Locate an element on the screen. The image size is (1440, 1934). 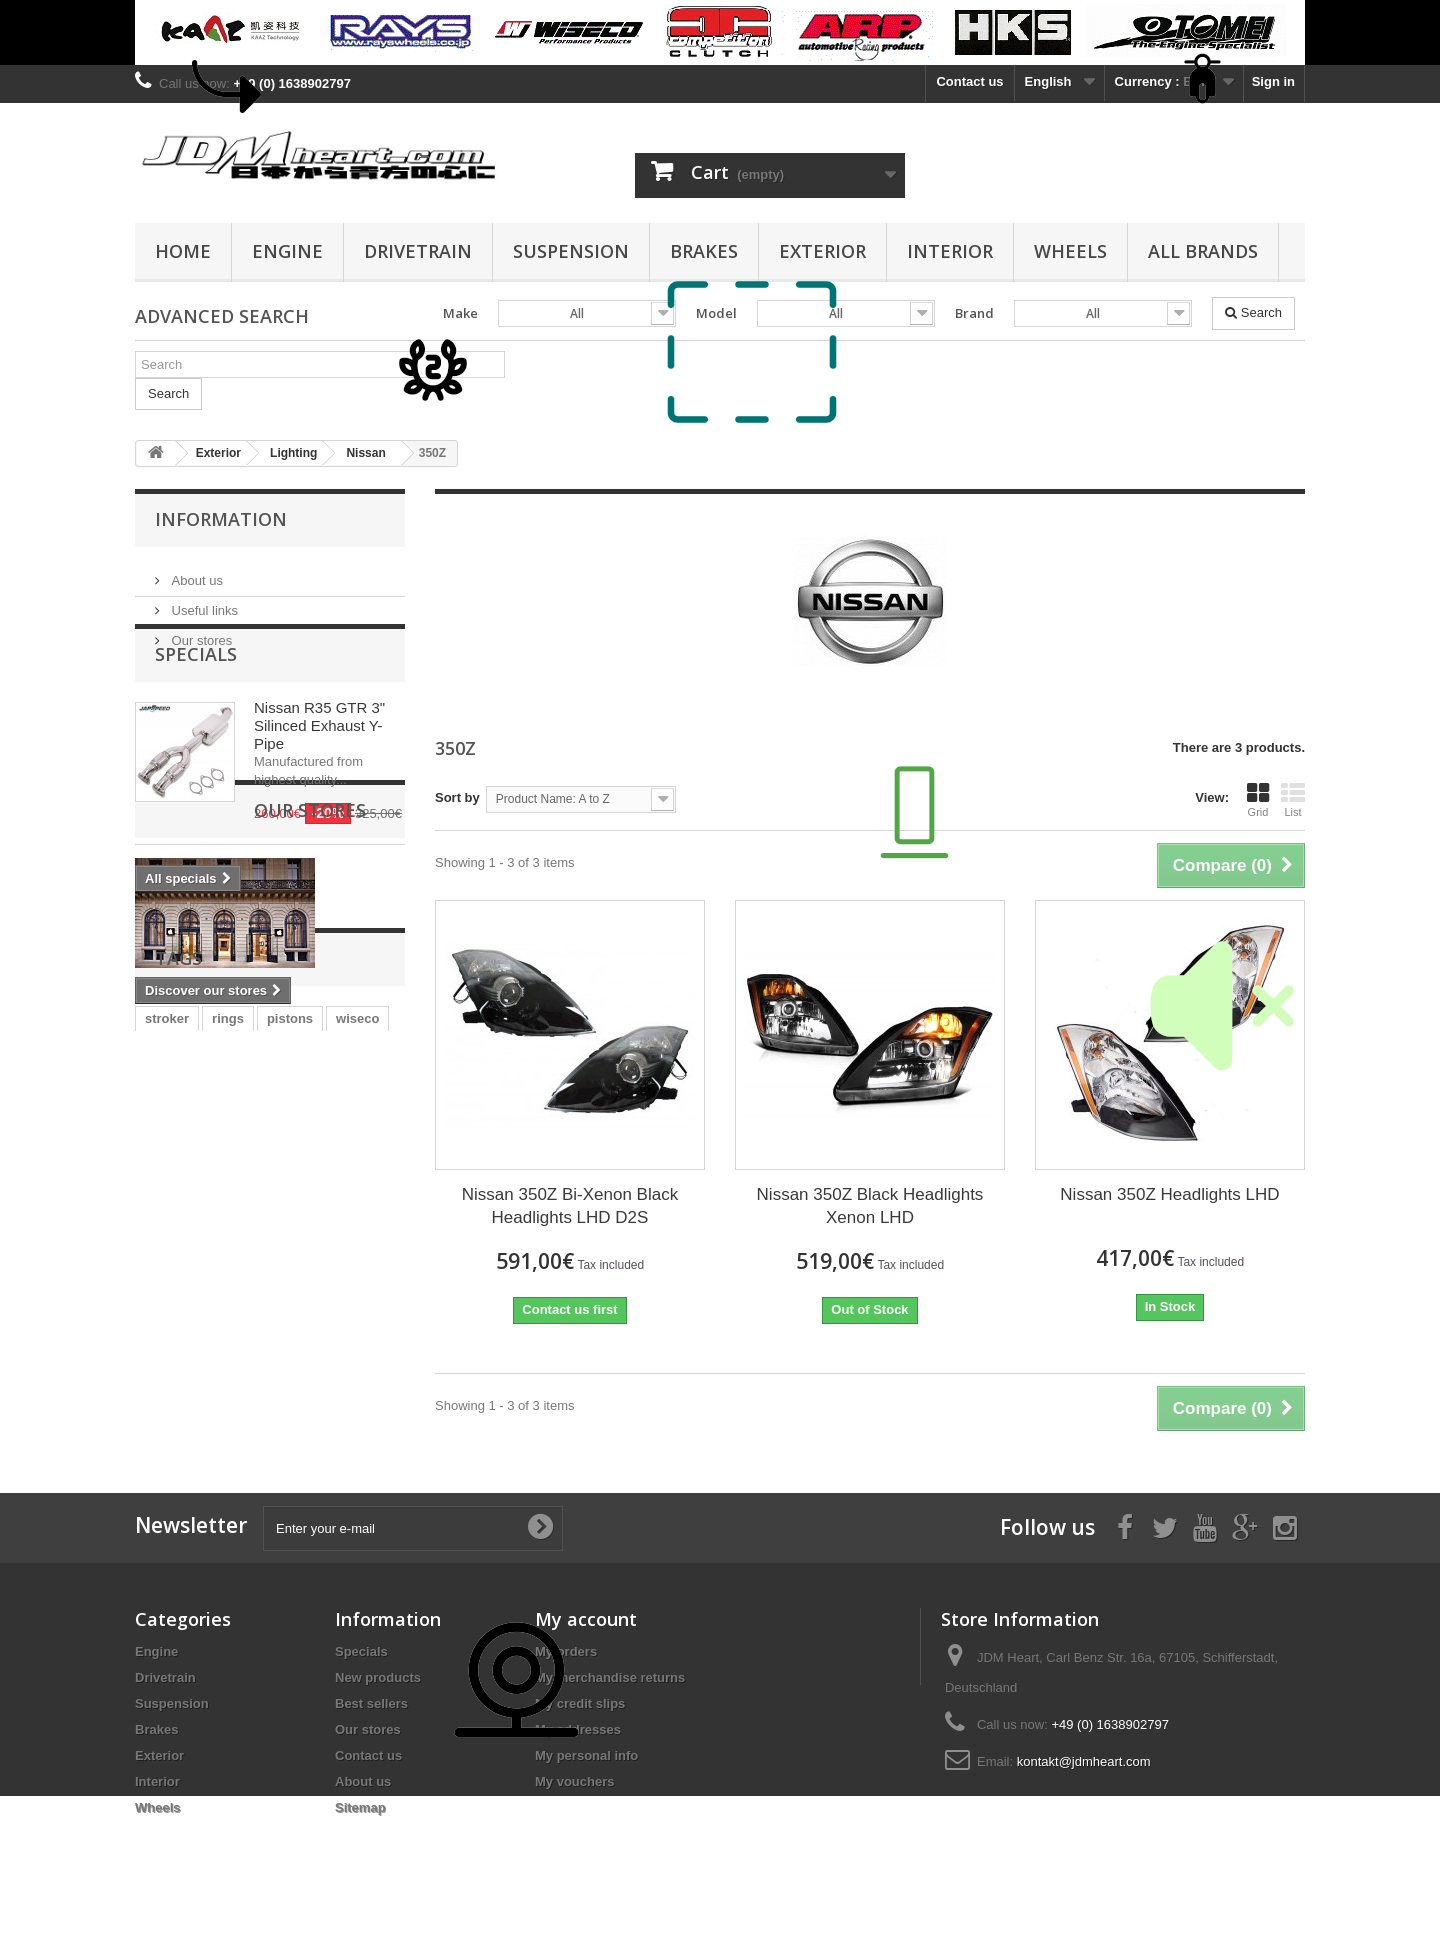
select moped or scooter delivery option is located at coordinates (1202, 78).